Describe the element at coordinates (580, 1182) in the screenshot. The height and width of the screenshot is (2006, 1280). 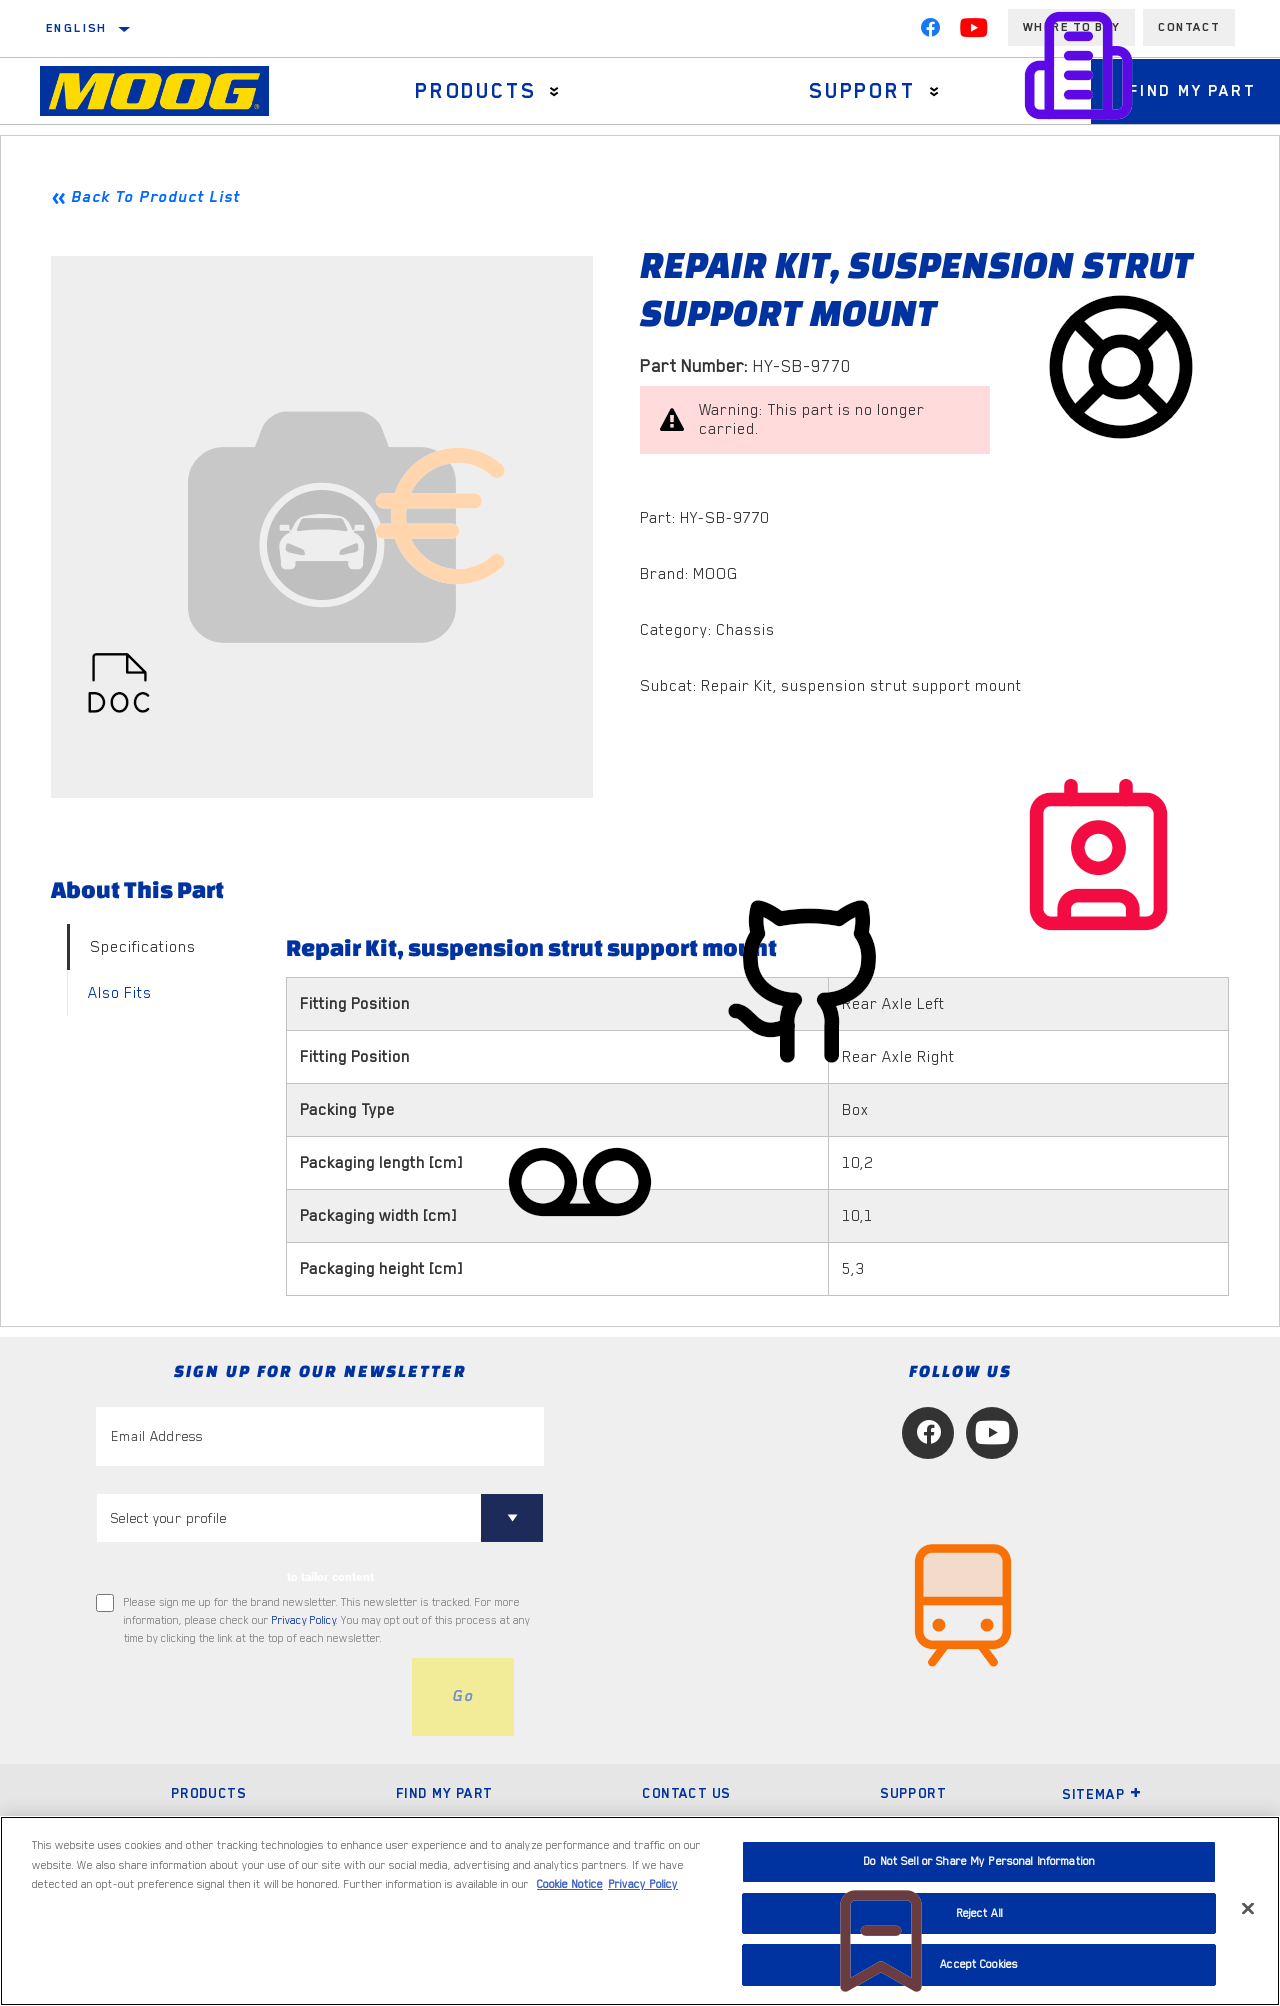
I see `access voicemail messages` at that location.